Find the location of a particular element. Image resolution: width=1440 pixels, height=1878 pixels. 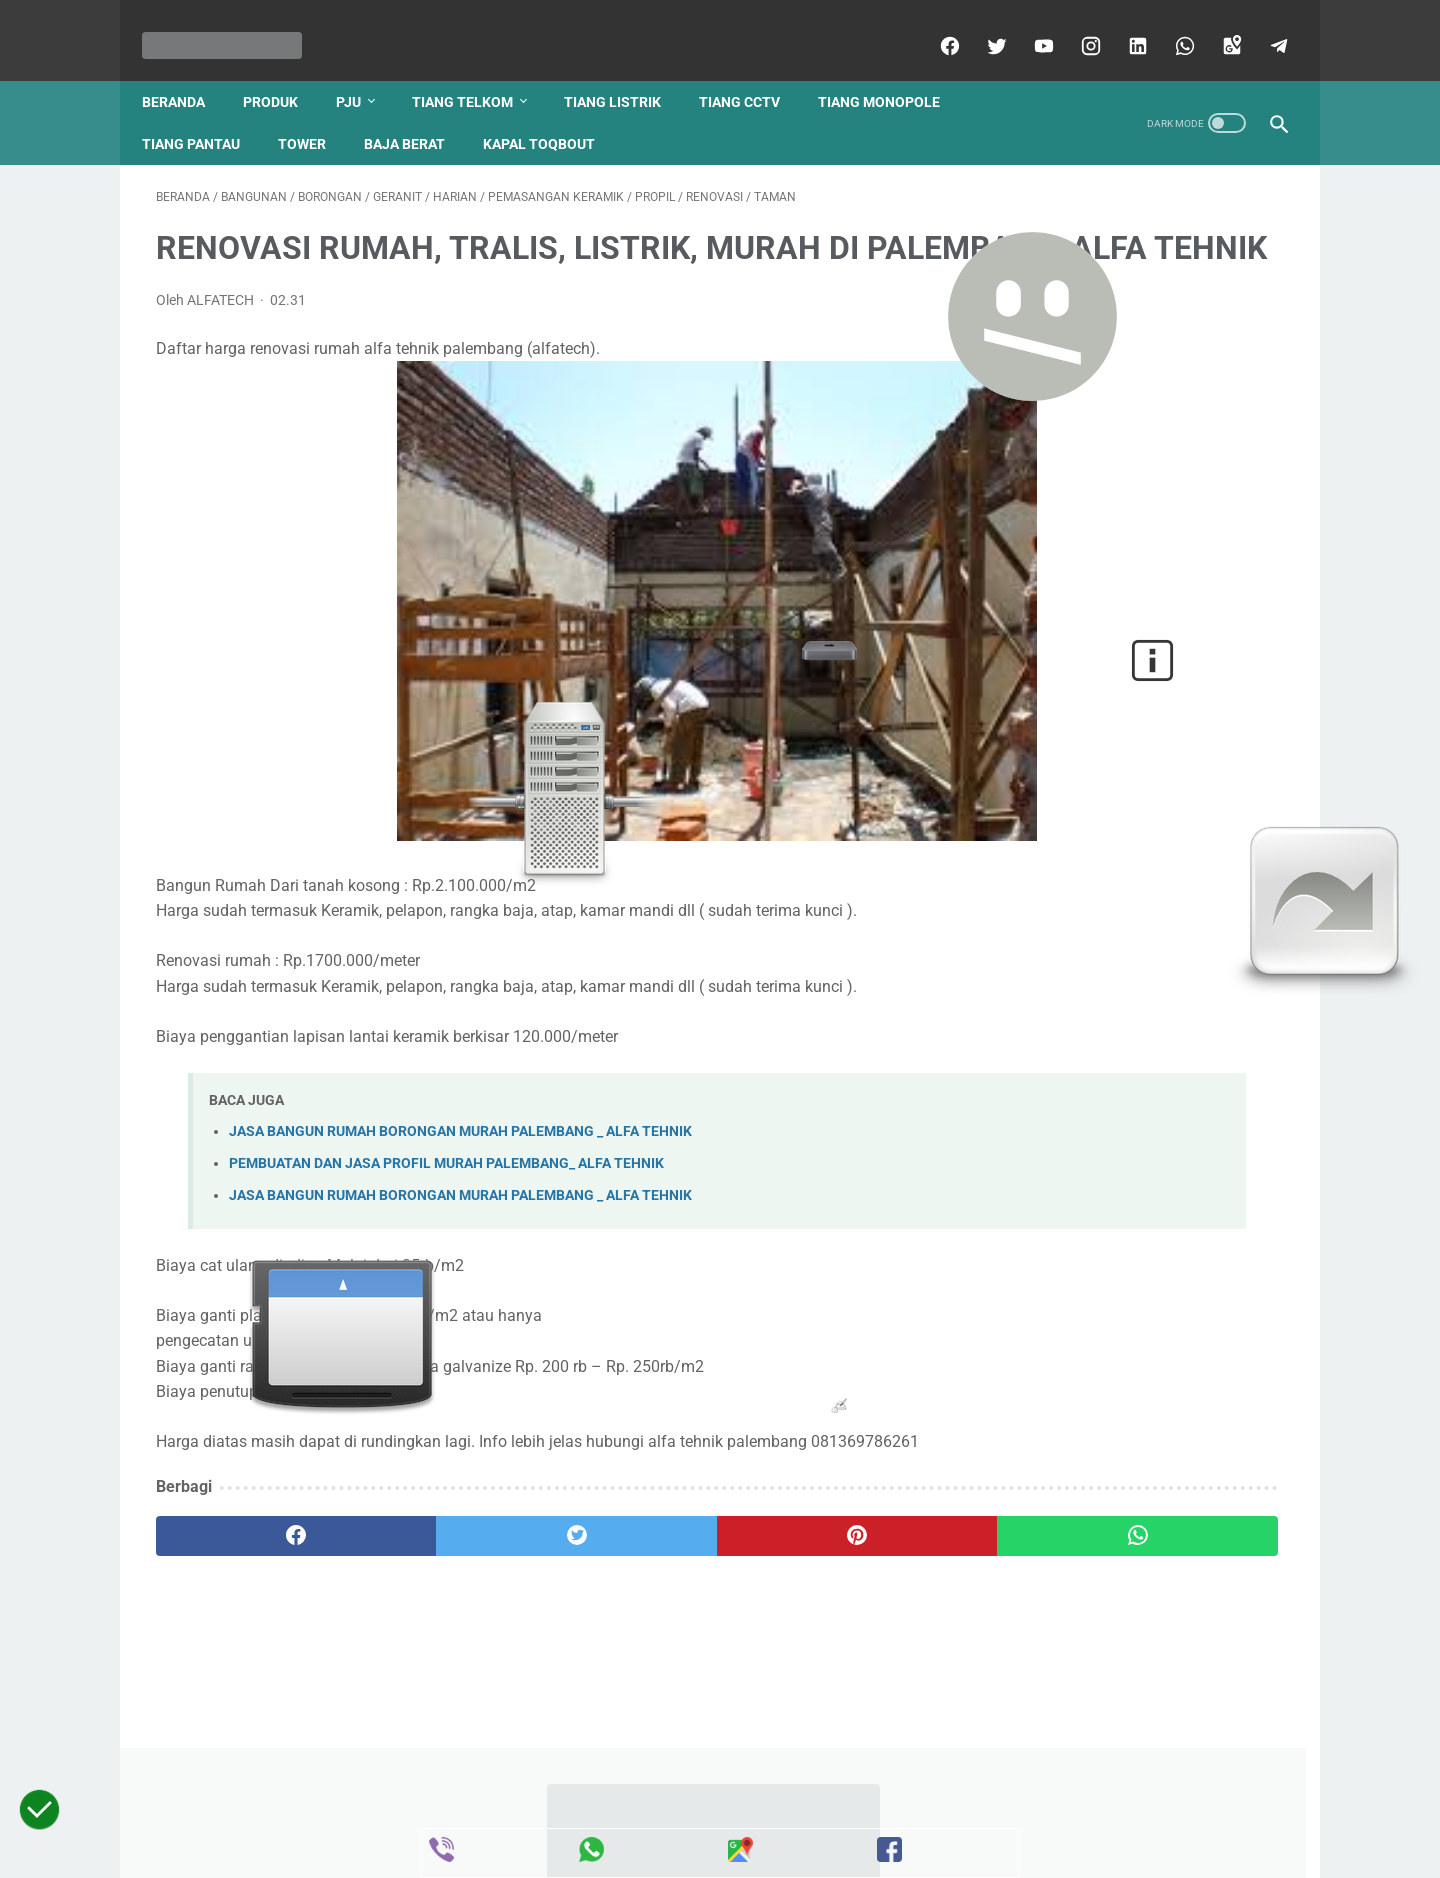

indicates a default or selected item is located at coordinates (39, 1809).